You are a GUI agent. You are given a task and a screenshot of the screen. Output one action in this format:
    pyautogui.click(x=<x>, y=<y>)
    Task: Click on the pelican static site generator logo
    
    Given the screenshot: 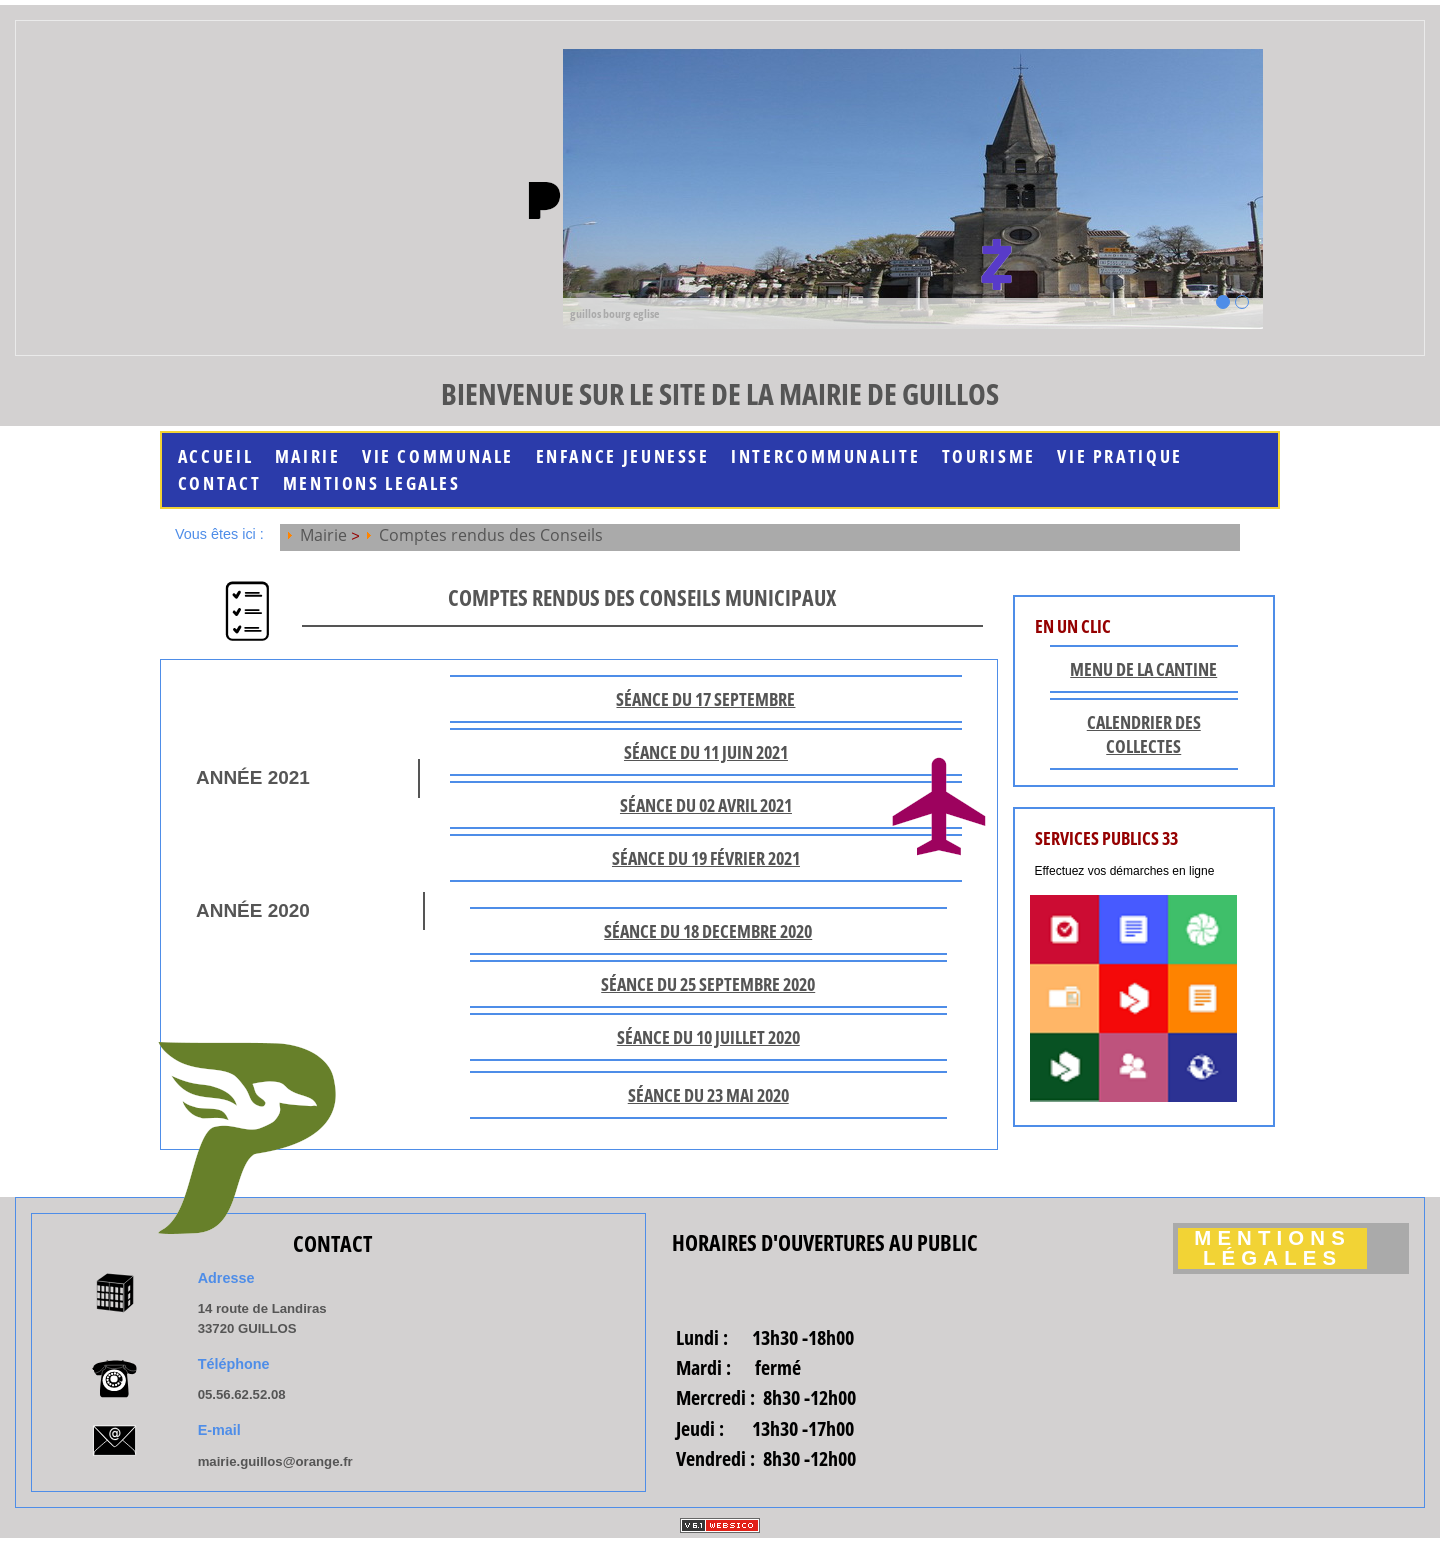 What is the action you would take?
    pyautogui.click(x=247, y=1138)
    